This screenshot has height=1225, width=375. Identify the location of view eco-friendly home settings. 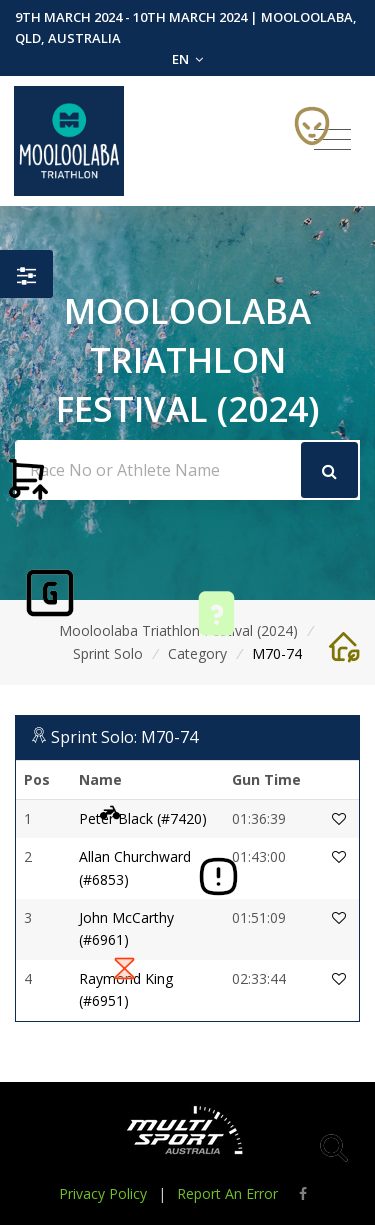
(343, 646).